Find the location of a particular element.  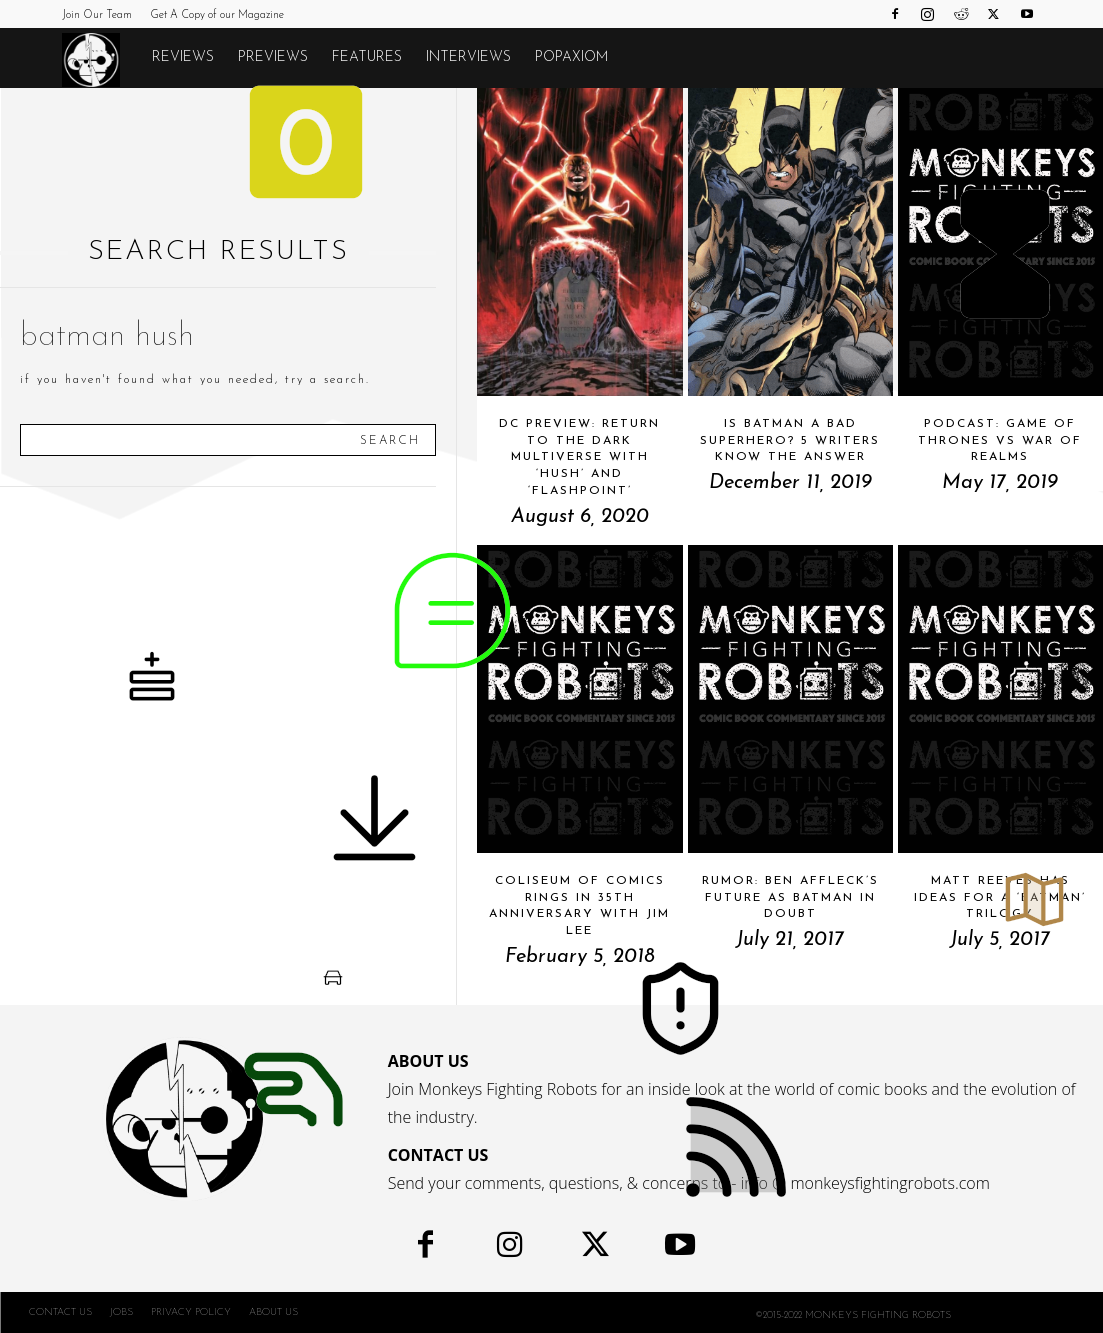

lizard gesture in rock-paper-scissors-lizard-spock game is located at coordinates (293, 1089).